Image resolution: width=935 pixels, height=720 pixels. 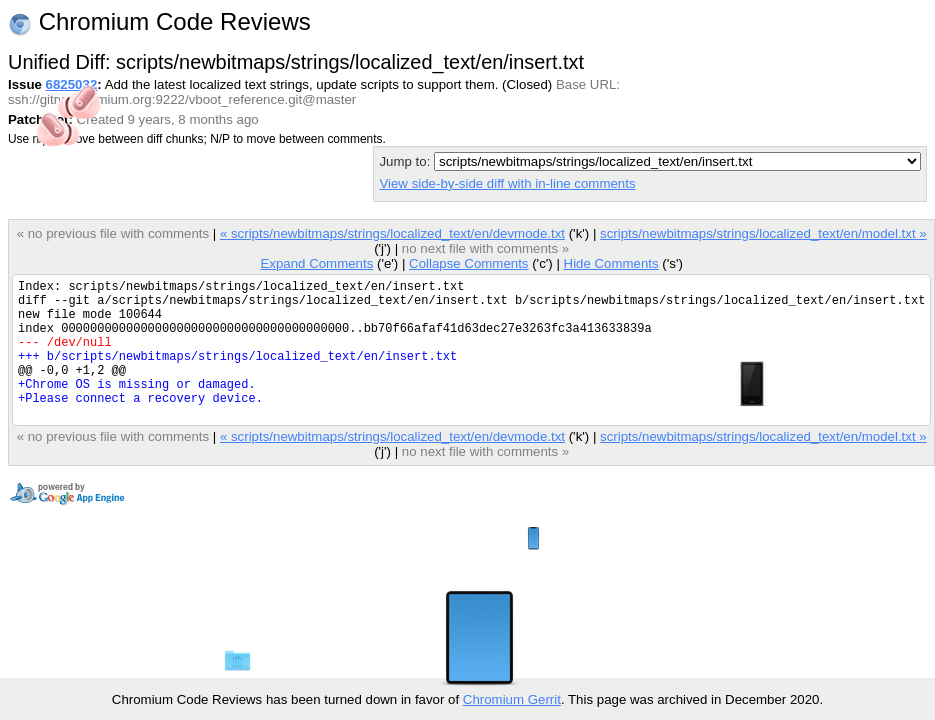 I want to click on iPod nano device connected to your system, so click(x=752, y=384).